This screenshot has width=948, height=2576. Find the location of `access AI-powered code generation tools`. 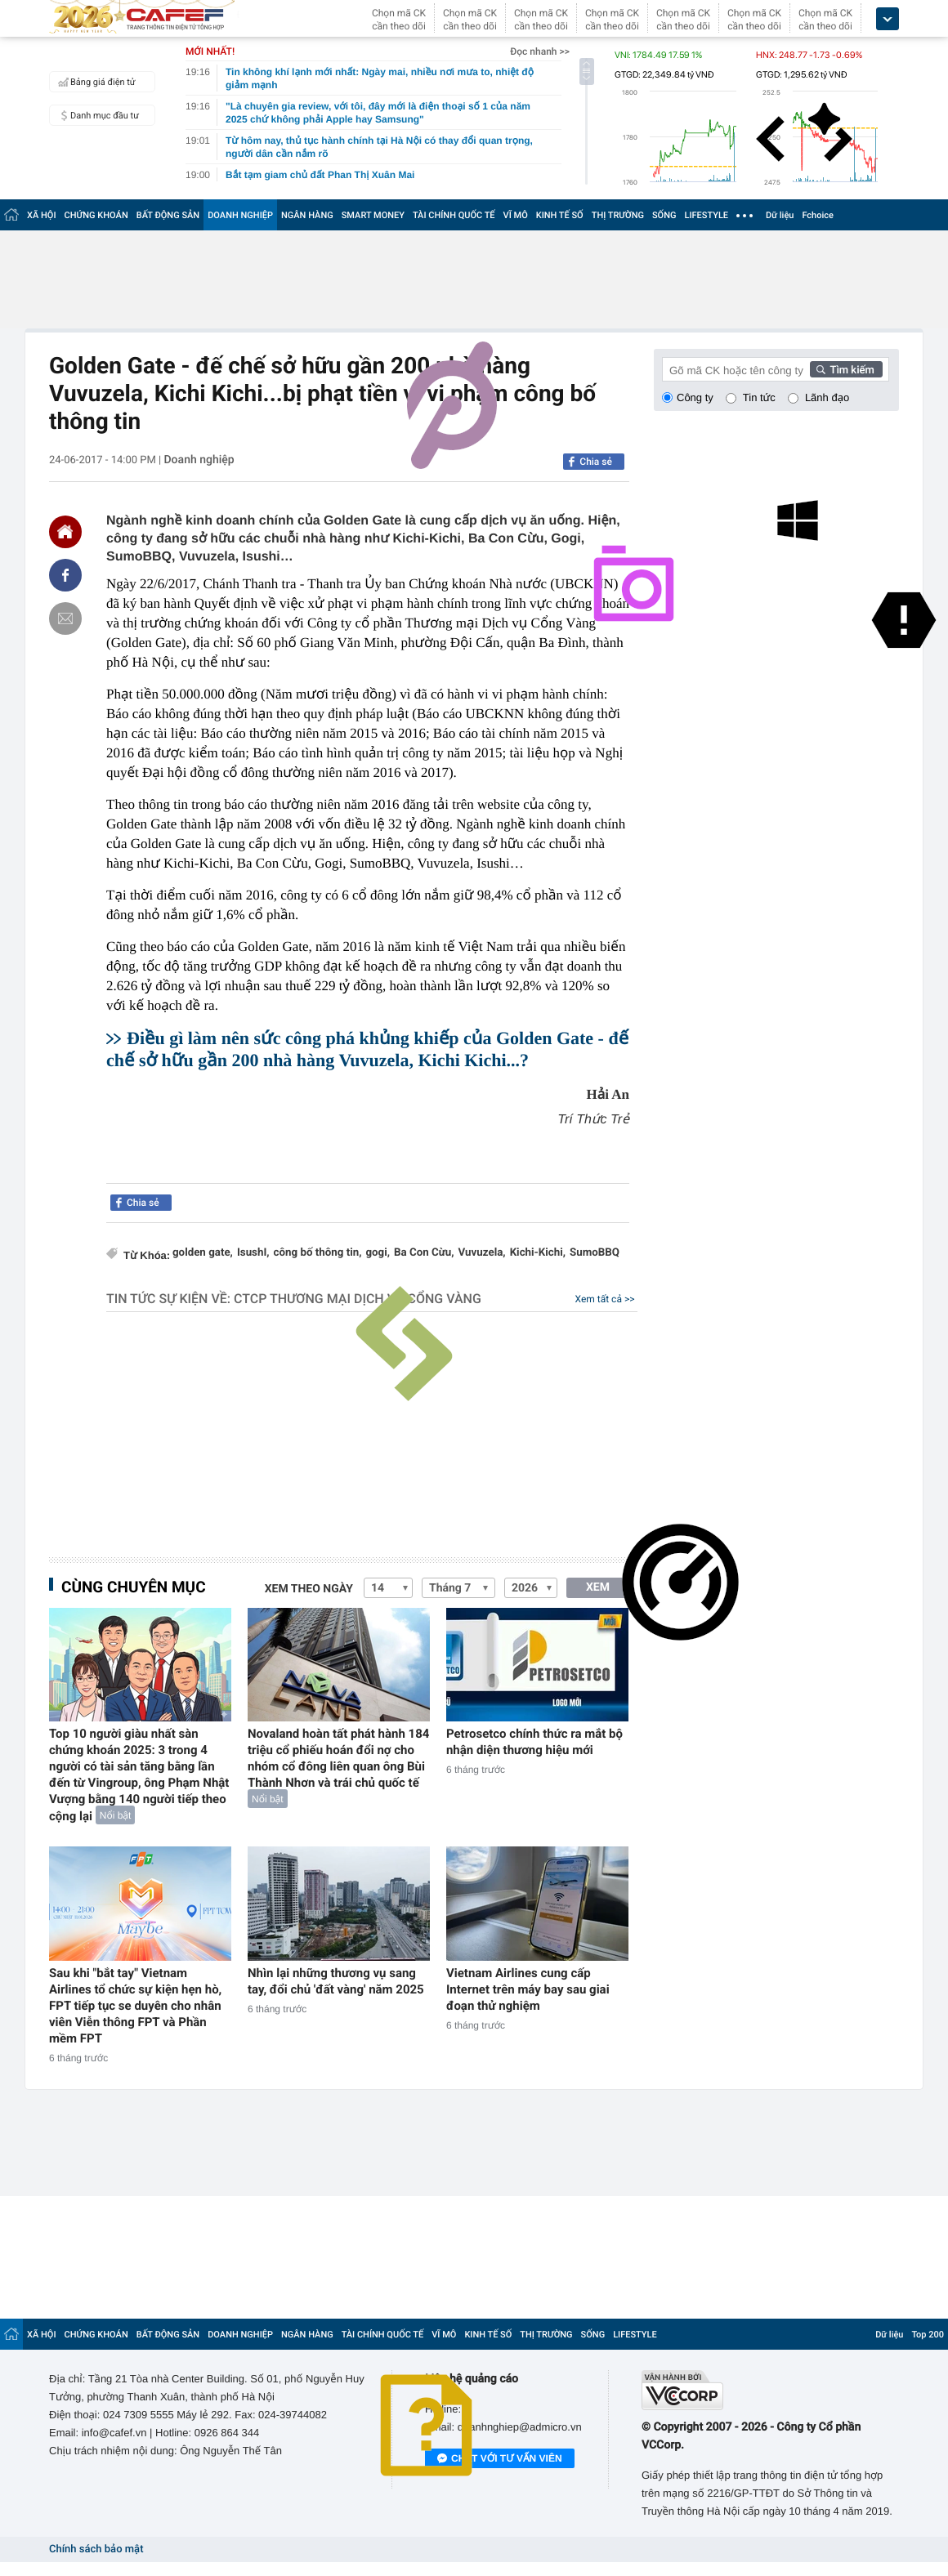

access AI-powered code generation tools is located at coordinates (804, 139).